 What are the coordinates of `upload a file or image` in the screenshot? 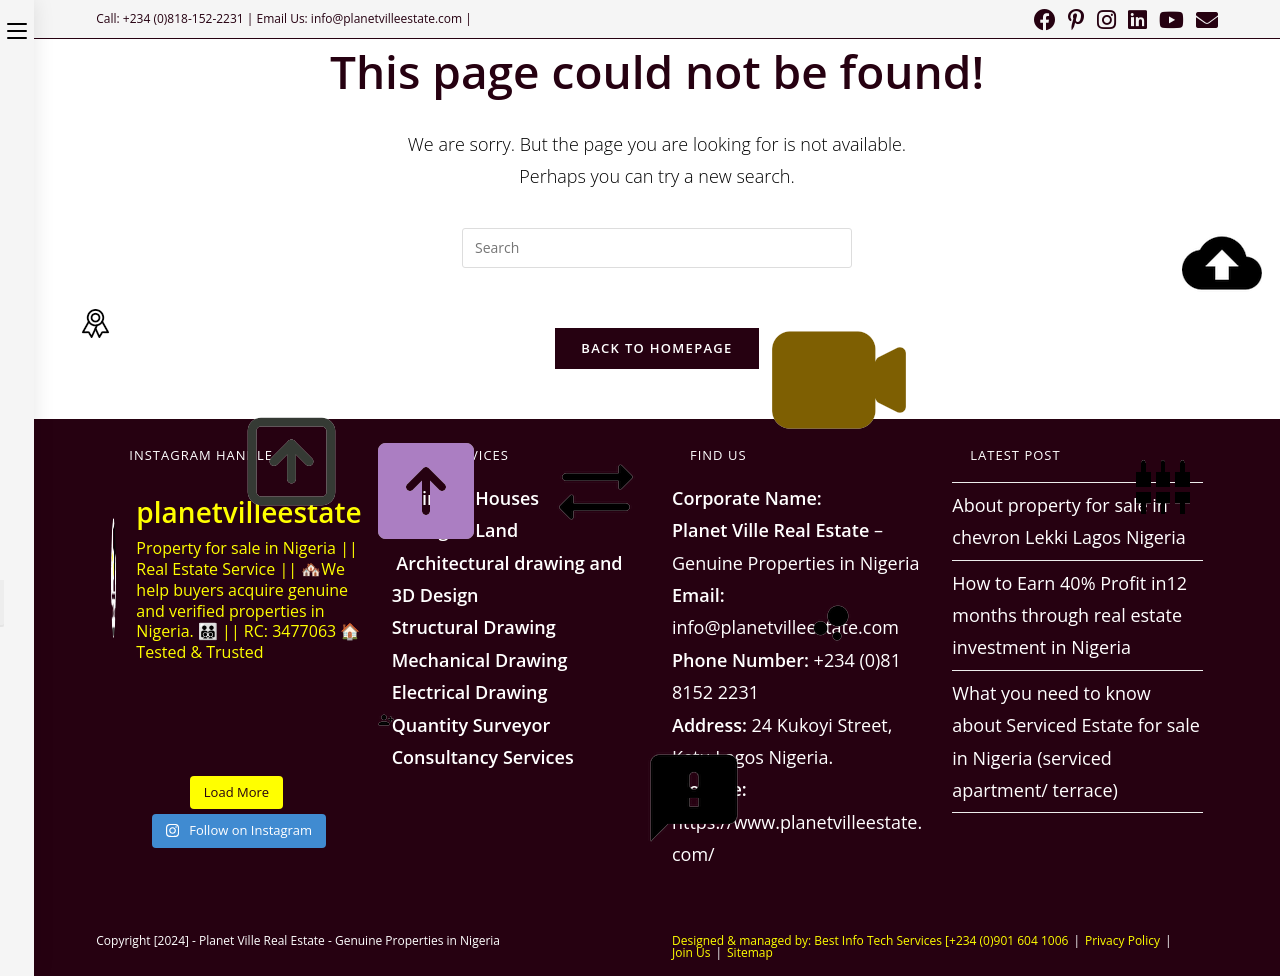 It's located at (291, 461).